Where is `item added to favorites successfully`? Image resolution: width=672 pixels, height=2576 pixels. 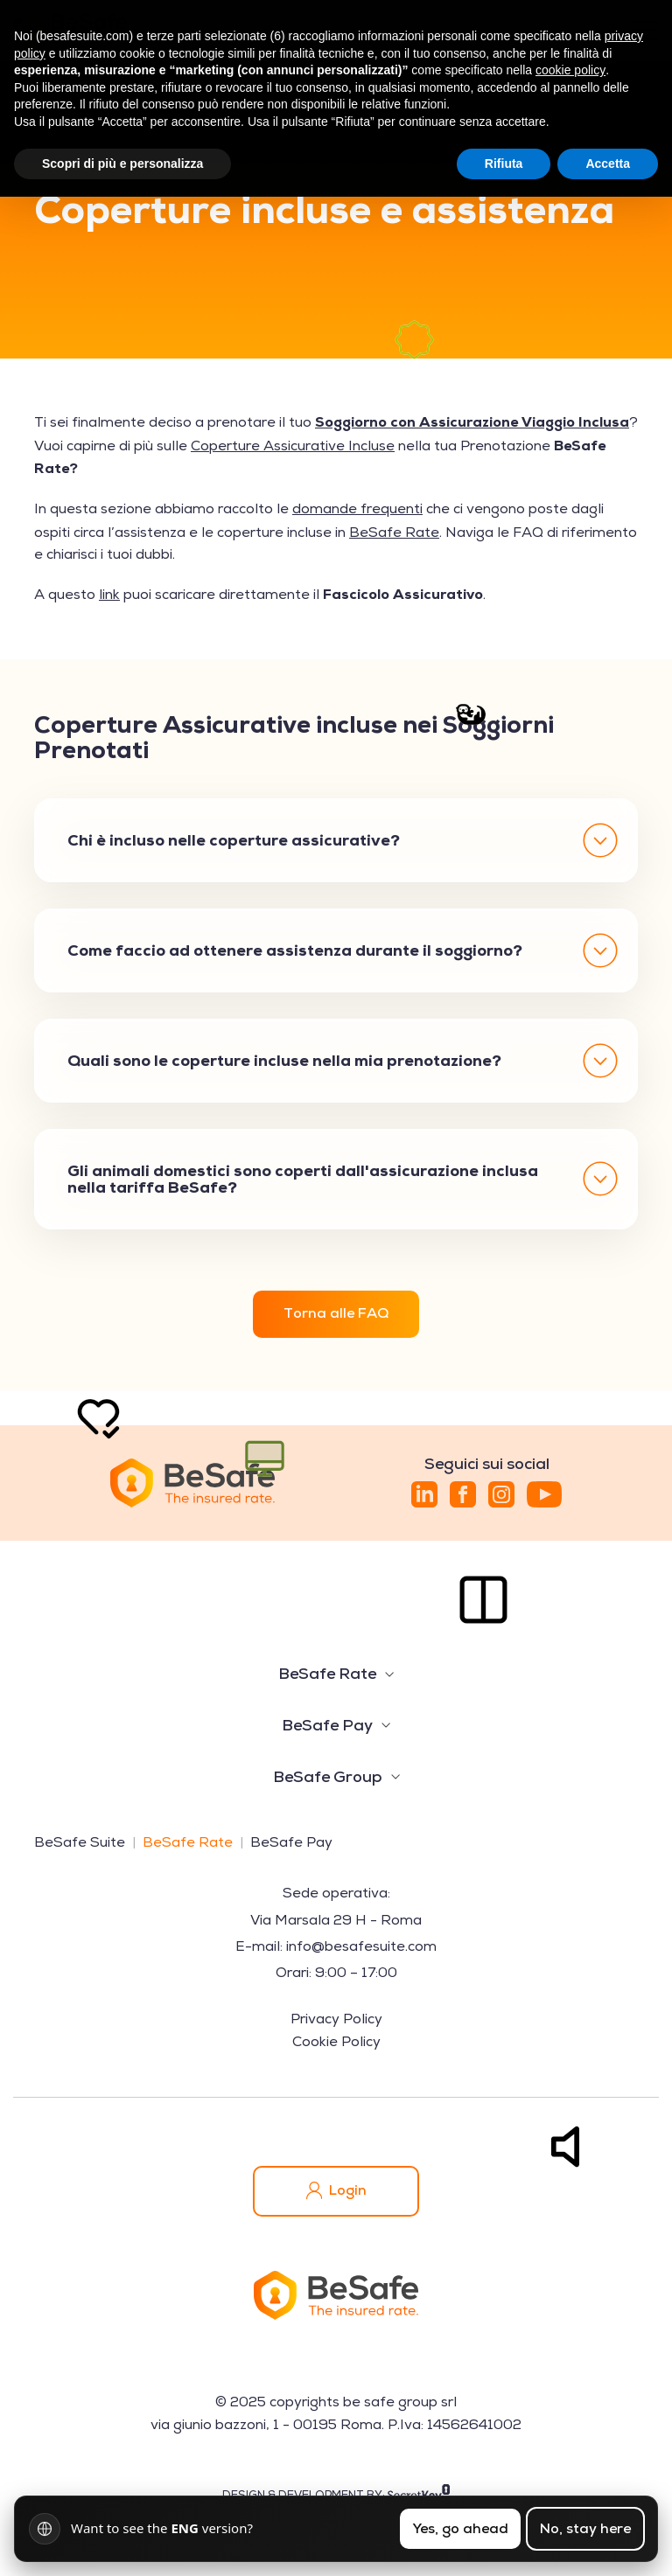 item added to favorites successfully is located at coordinates (98, 1417).